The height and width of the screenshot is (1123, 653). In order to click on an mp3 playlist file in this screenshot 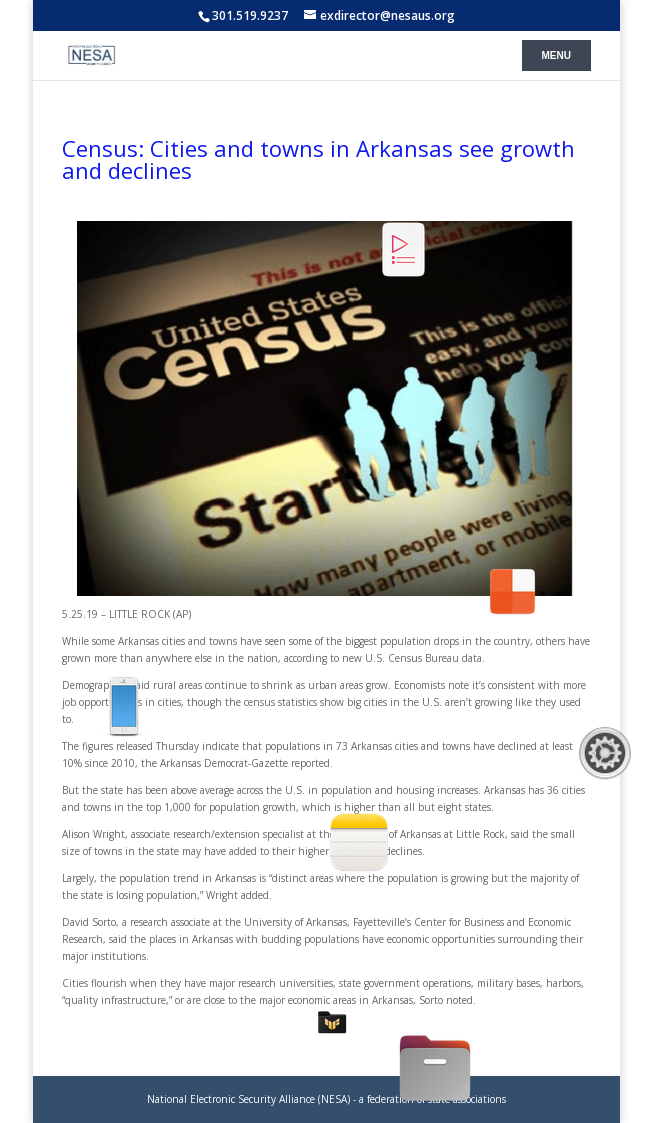, I will do `click(403, 249)`.